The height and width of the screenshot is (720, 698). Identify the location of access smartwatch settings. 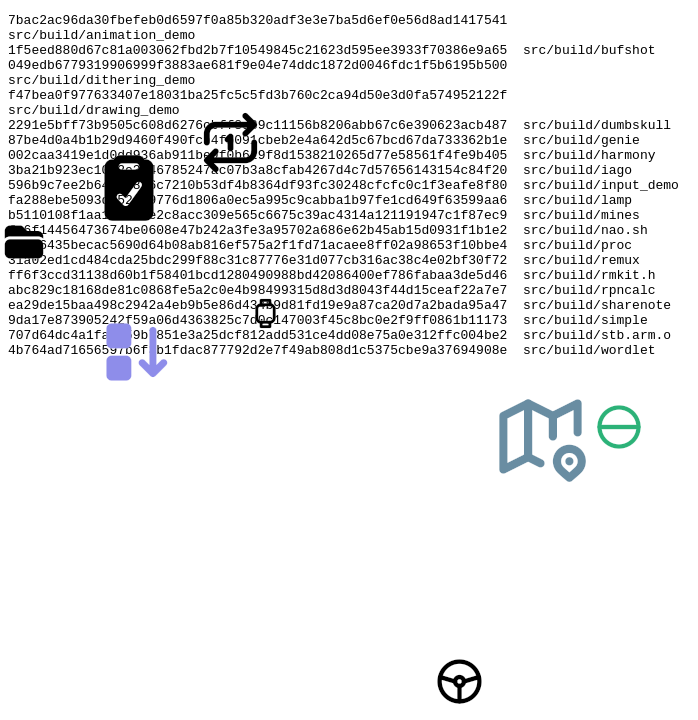
(265, 313).